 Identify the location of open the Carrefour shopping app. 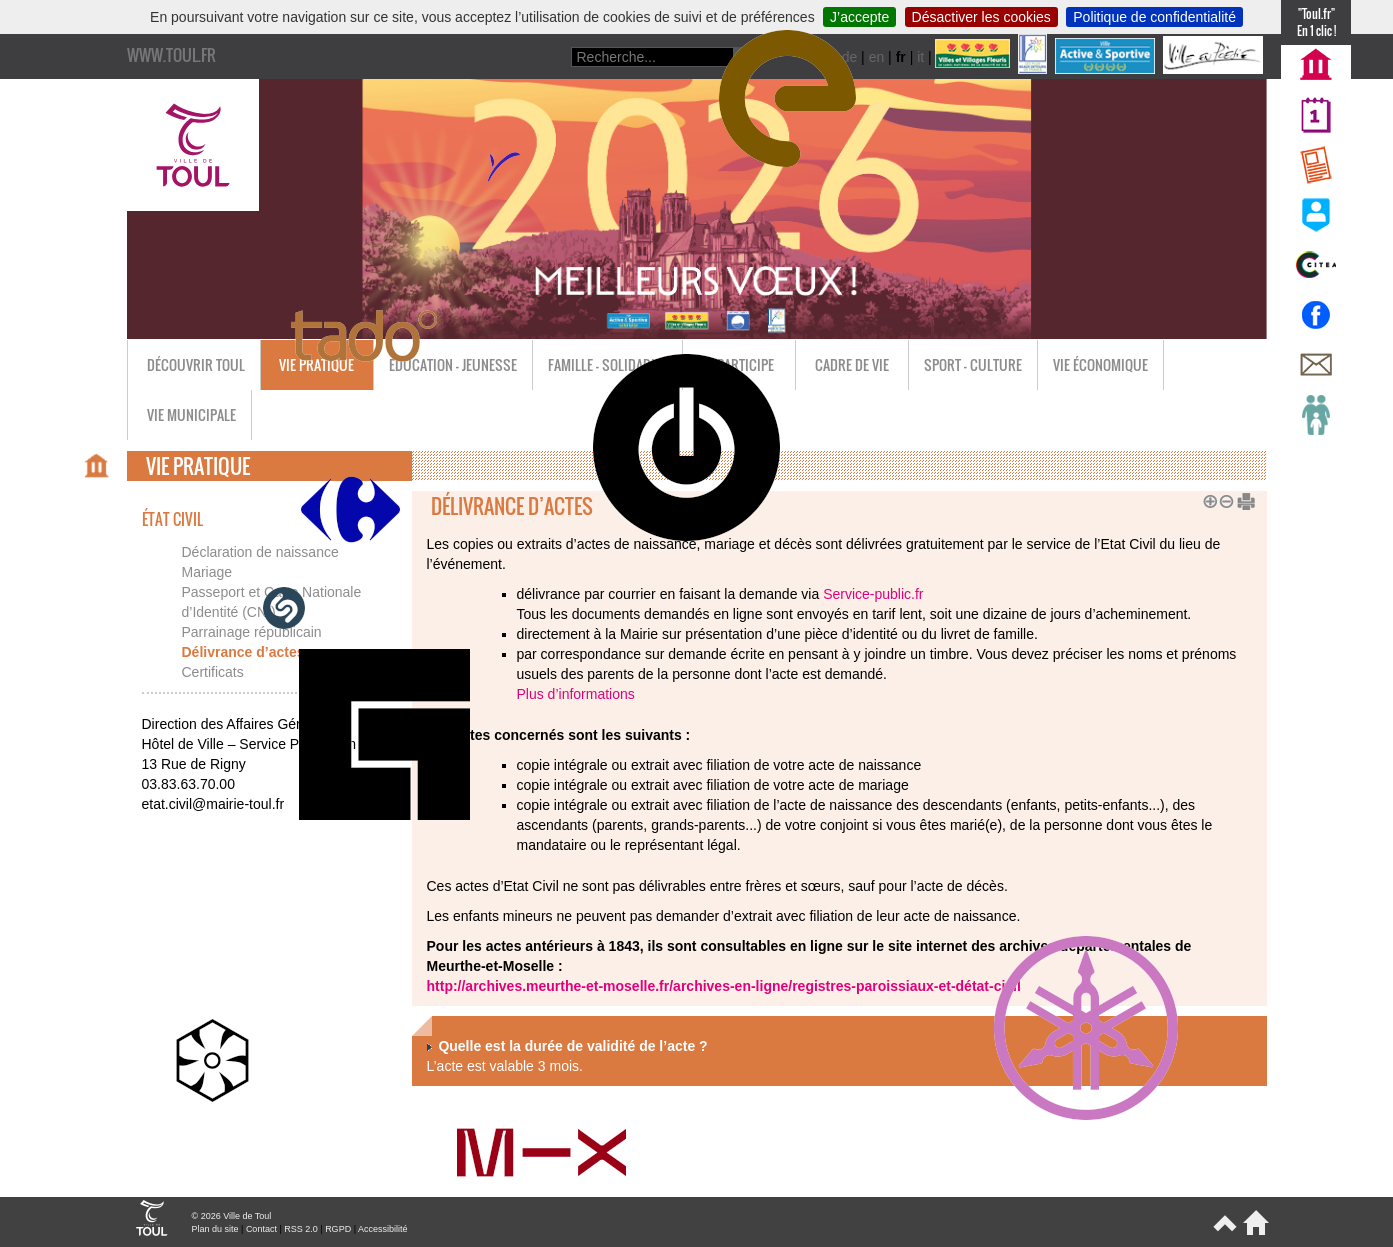
(350, 509).